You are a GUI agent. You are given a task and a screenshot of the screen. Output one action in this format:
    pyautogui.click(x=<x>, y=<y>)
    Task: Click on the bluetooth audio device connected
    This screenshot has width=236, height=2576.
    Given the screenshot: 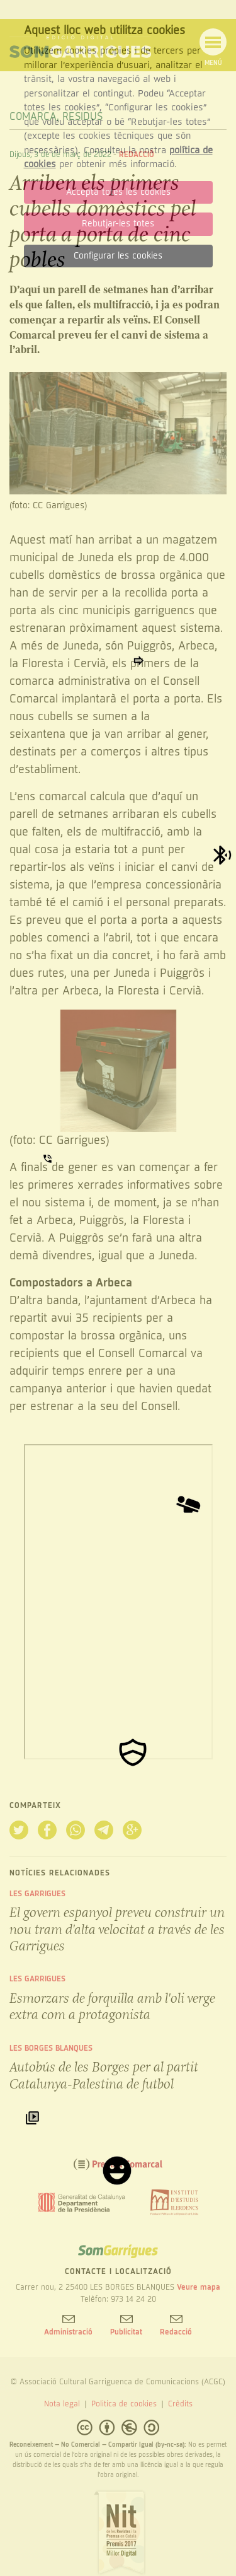 What is the action you would take?
    pyautogui.click(x=222, y=855)
    